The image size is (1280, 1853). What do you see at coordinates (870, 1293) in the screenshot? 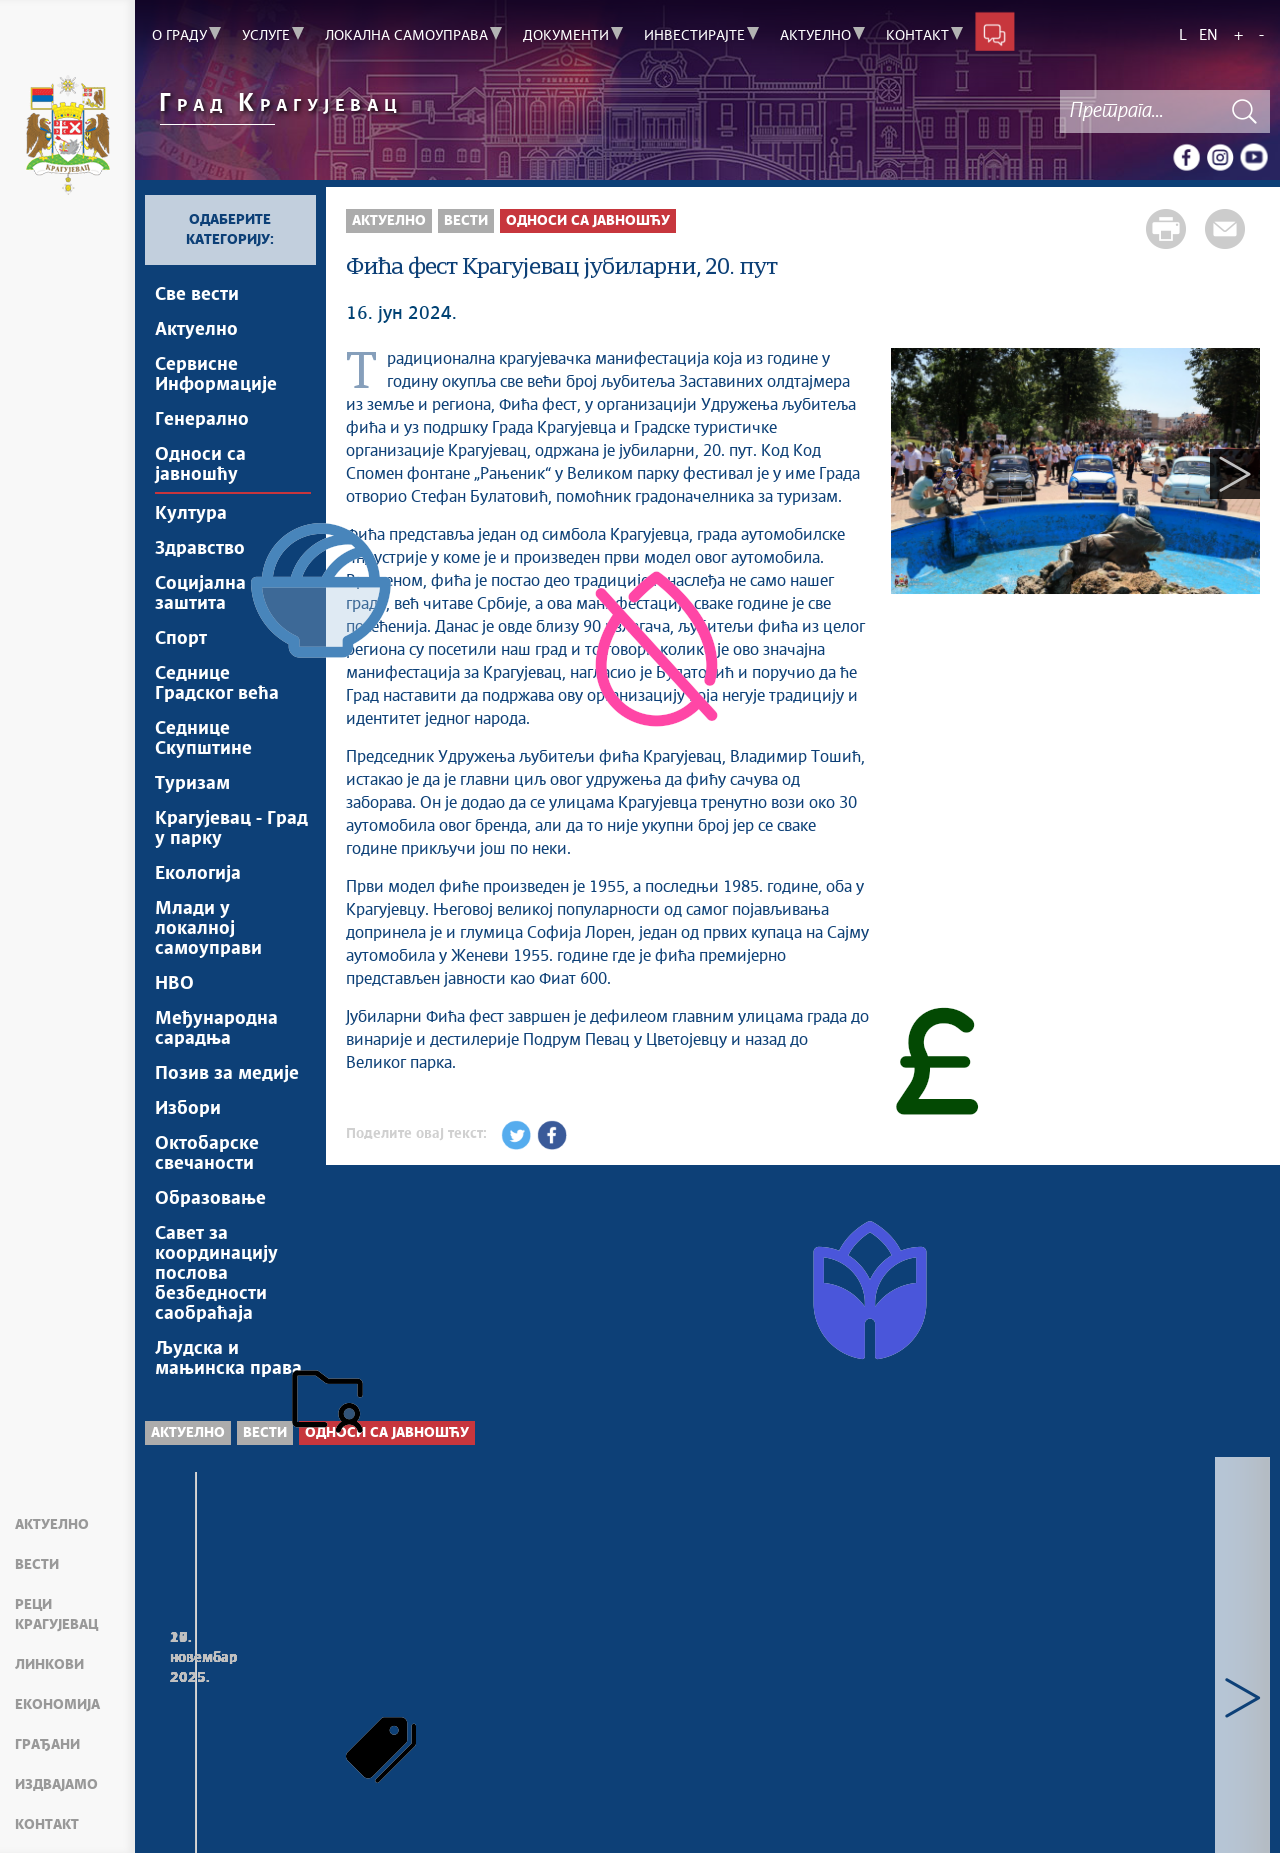
I see `filter by grain or wheat products` at bounding box center [870, 1293].